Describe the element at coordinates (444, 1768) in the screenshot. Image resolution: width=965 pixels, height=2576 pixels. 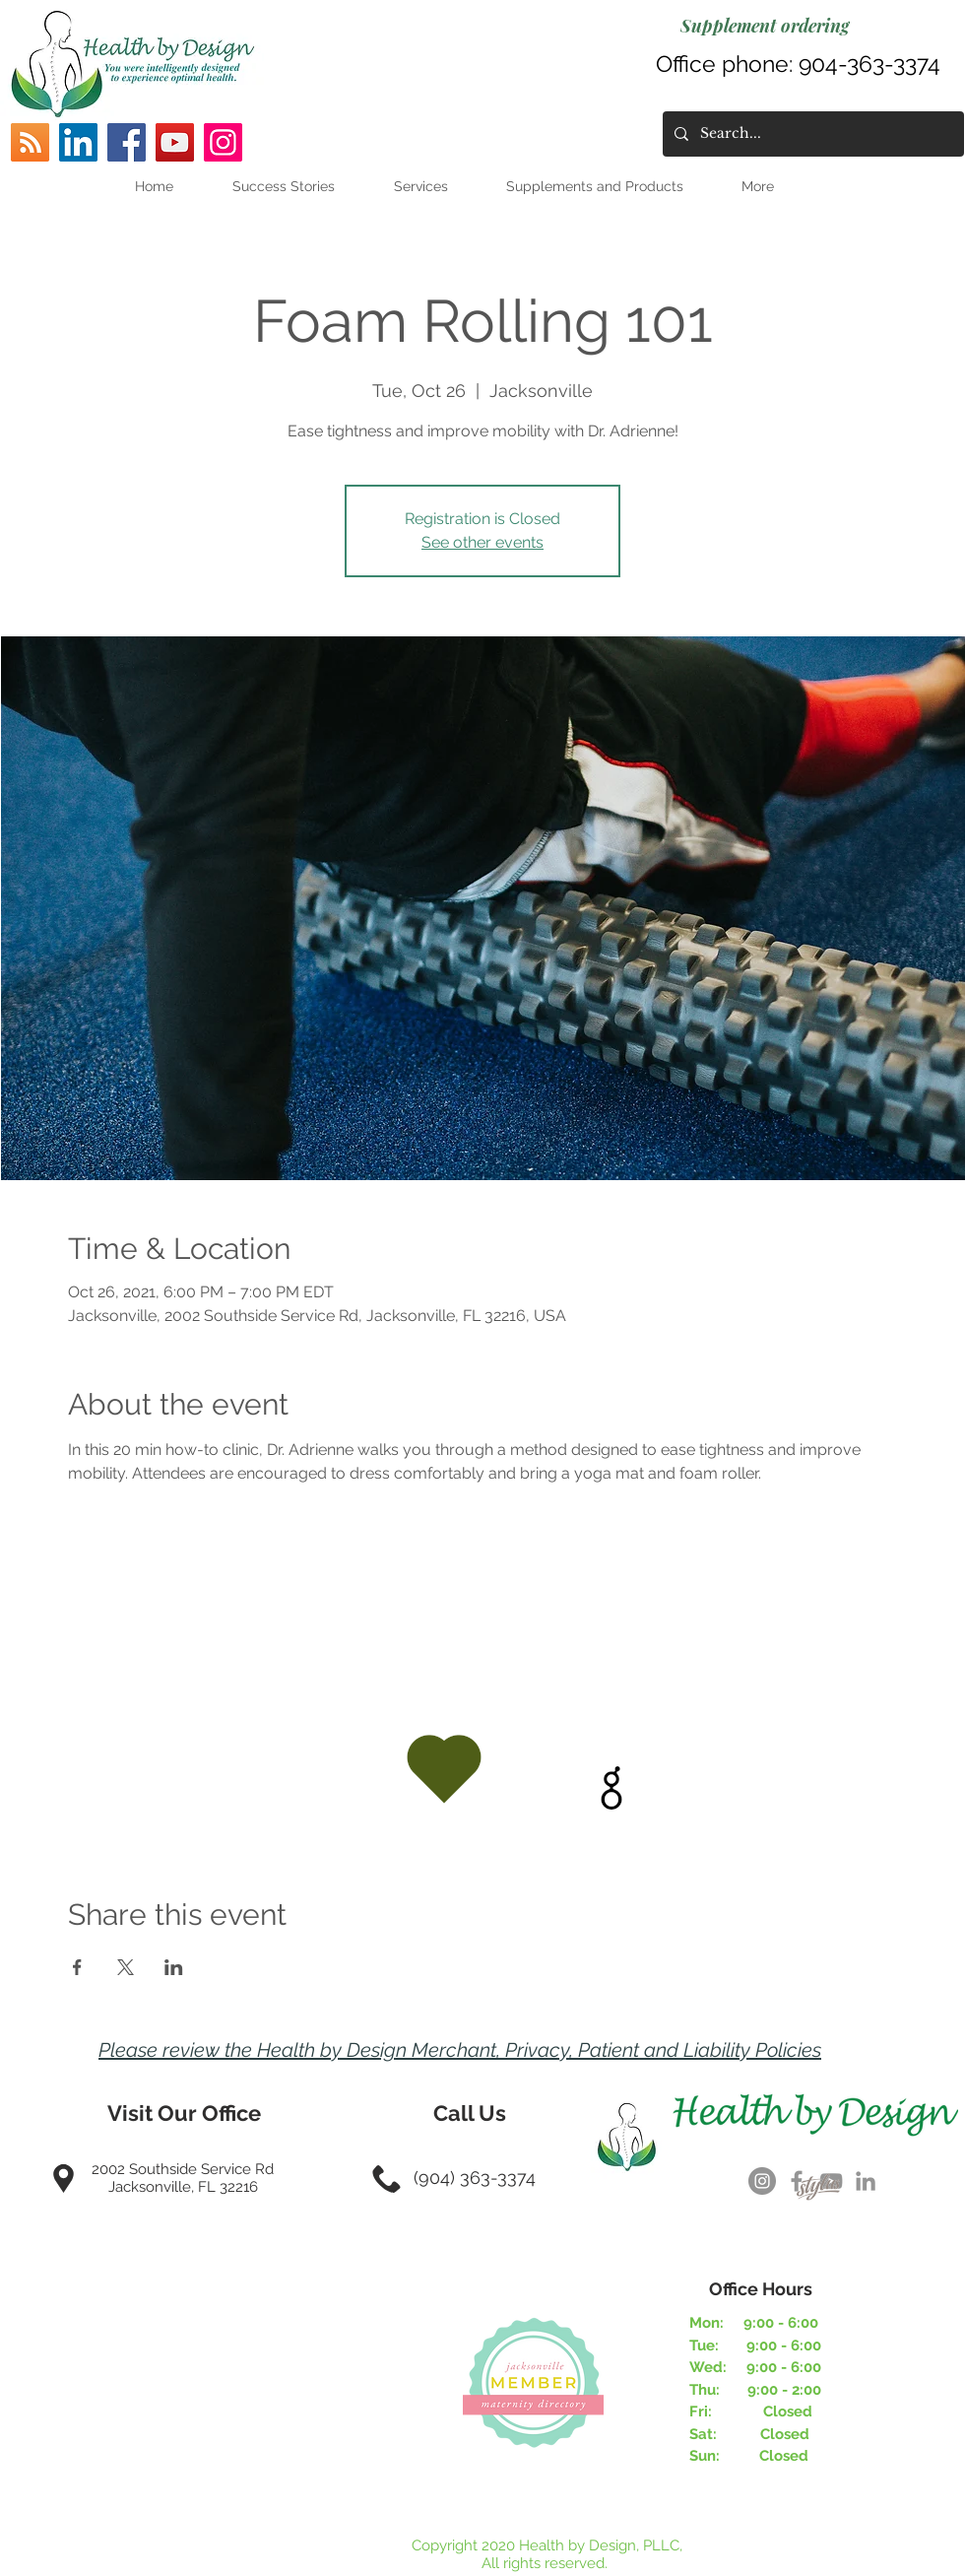
I see `add to favorites` at that location.